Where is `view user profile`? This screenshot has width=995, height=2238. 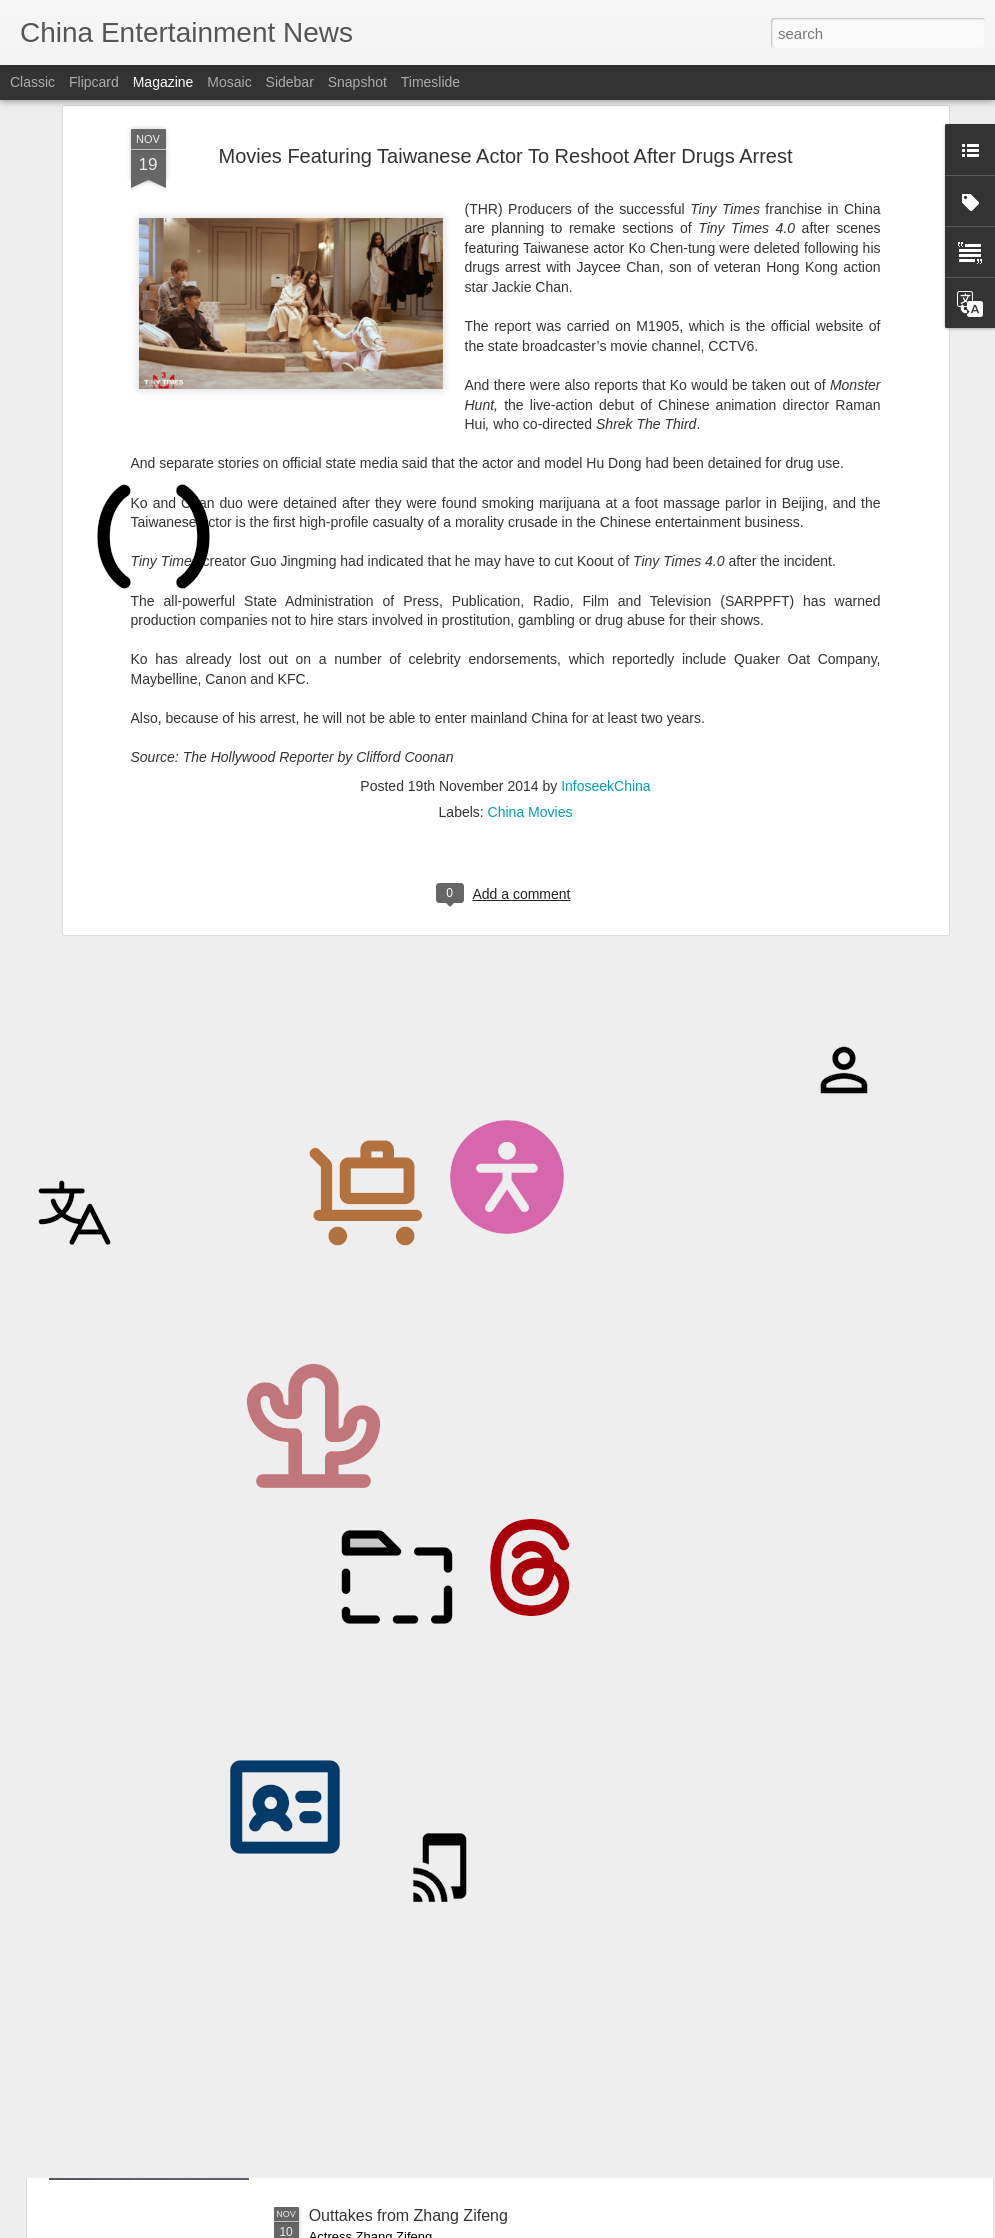 view user profile is located at coordinates (507, 1177).